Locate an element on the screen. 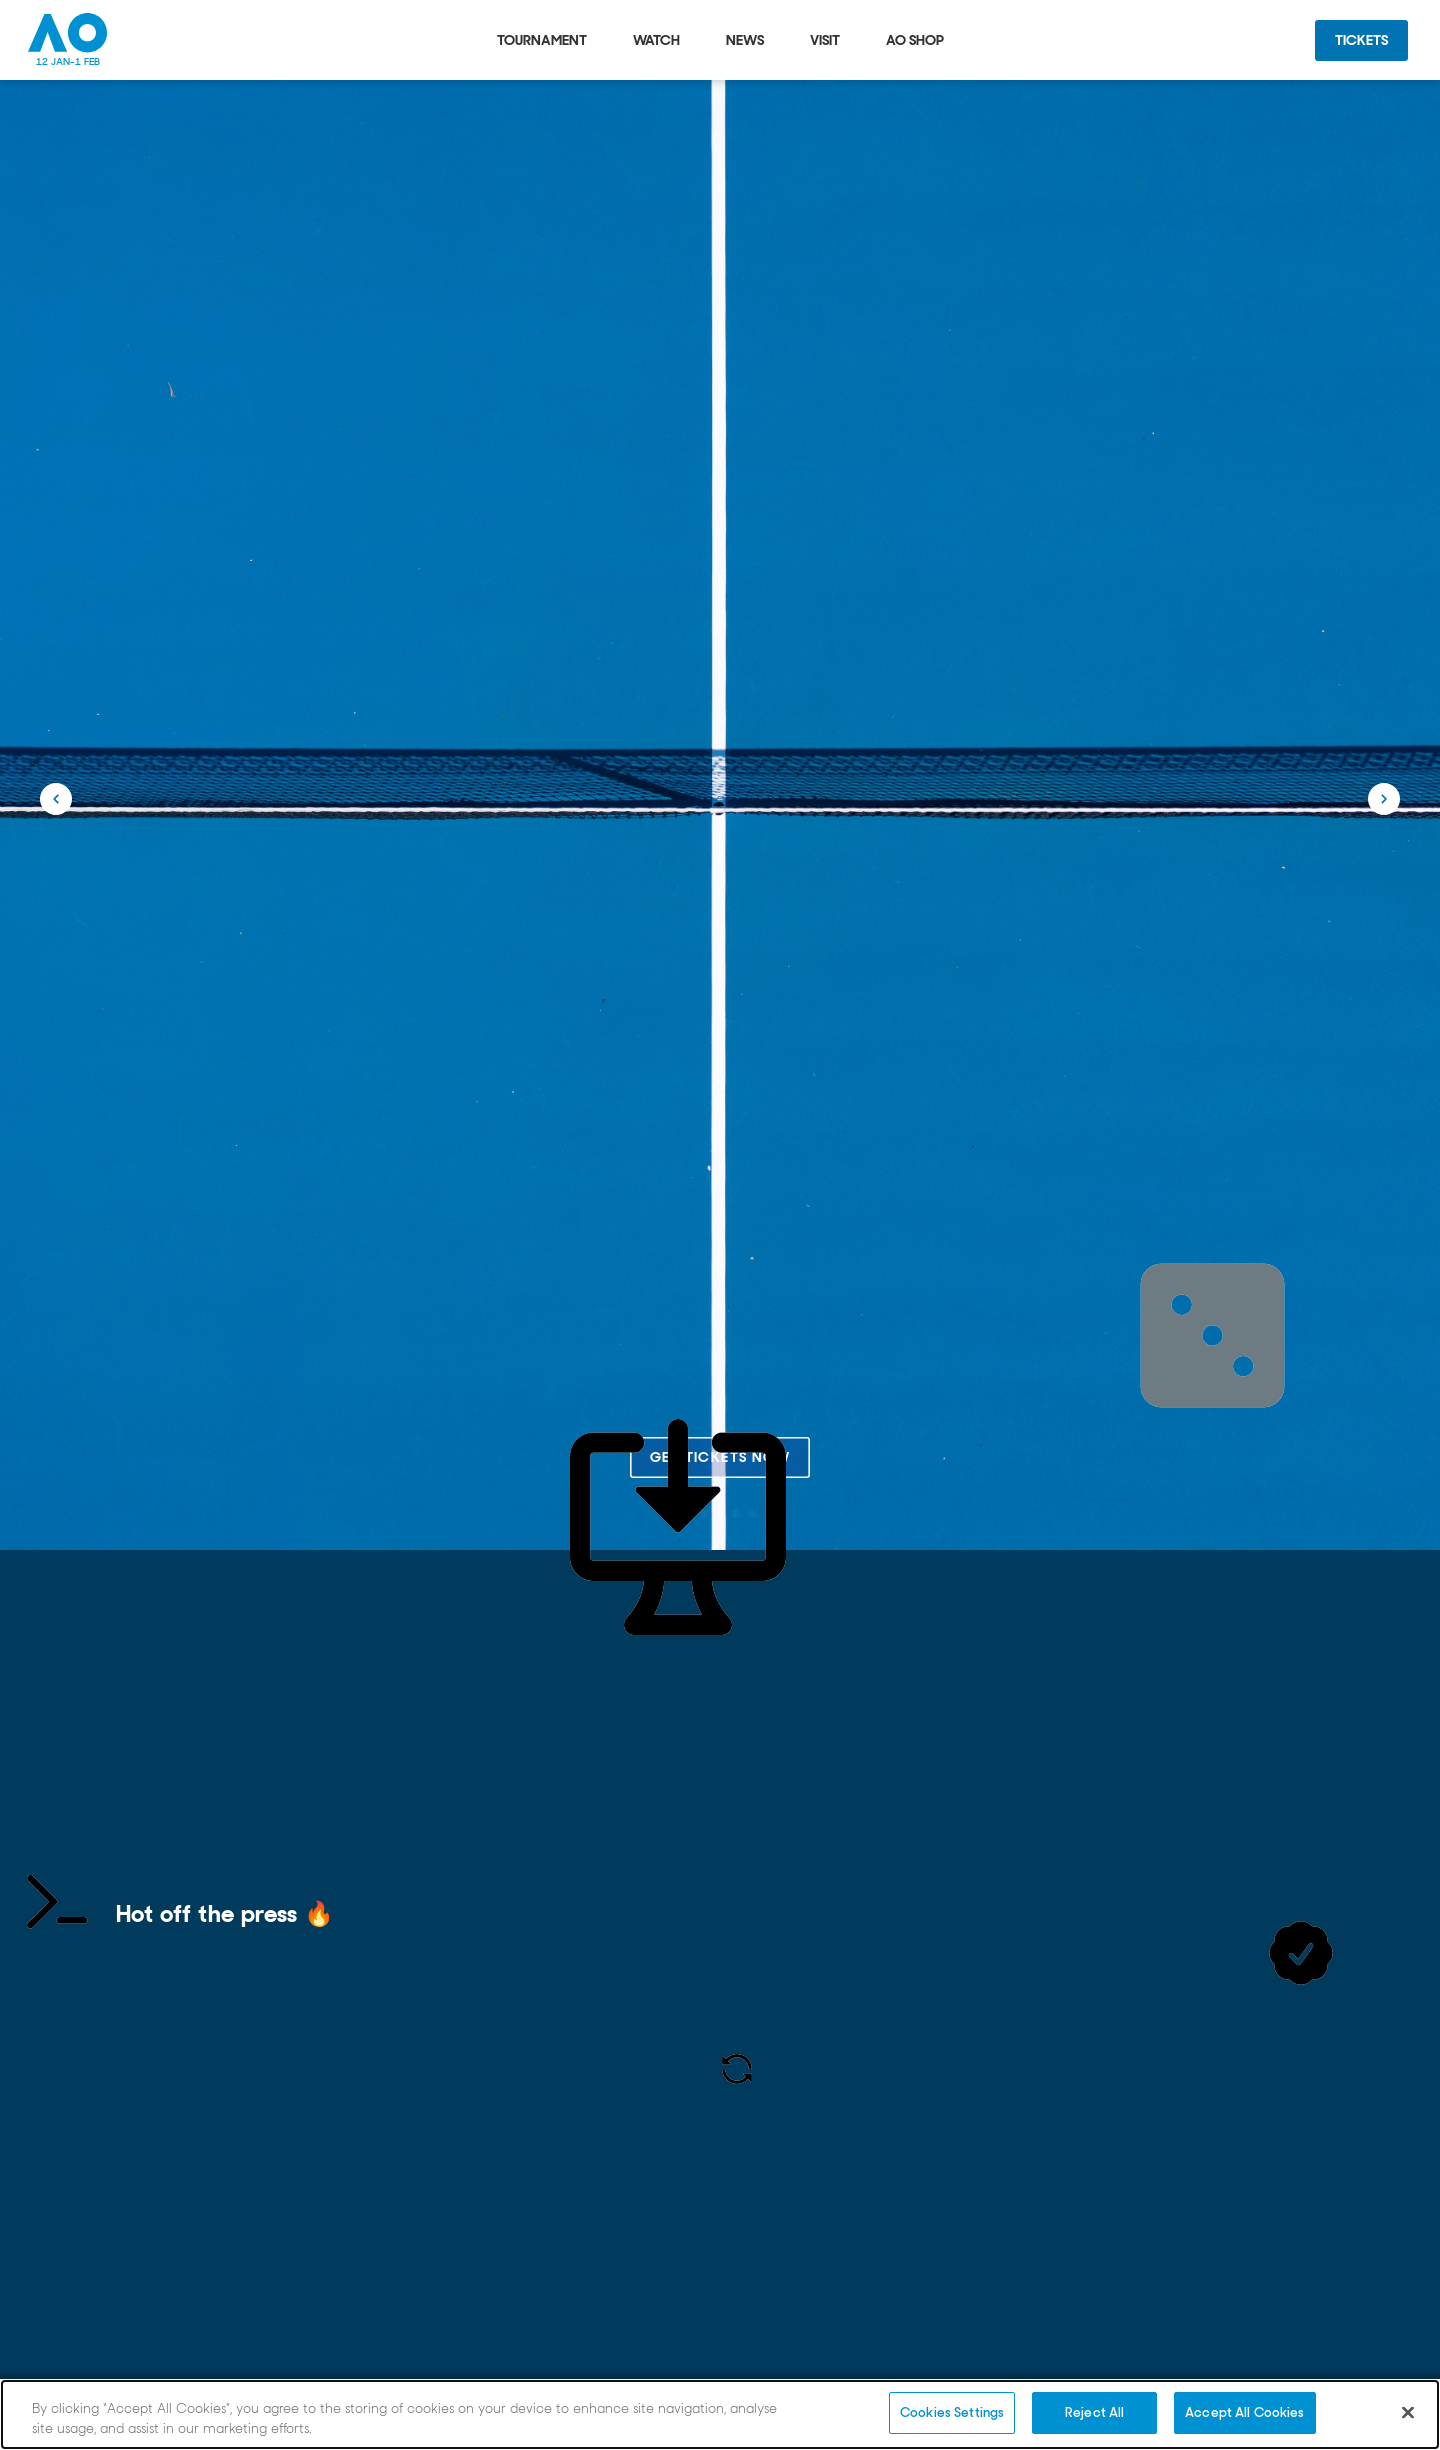  sync or refresh content is located at coordinates (737, 2069).